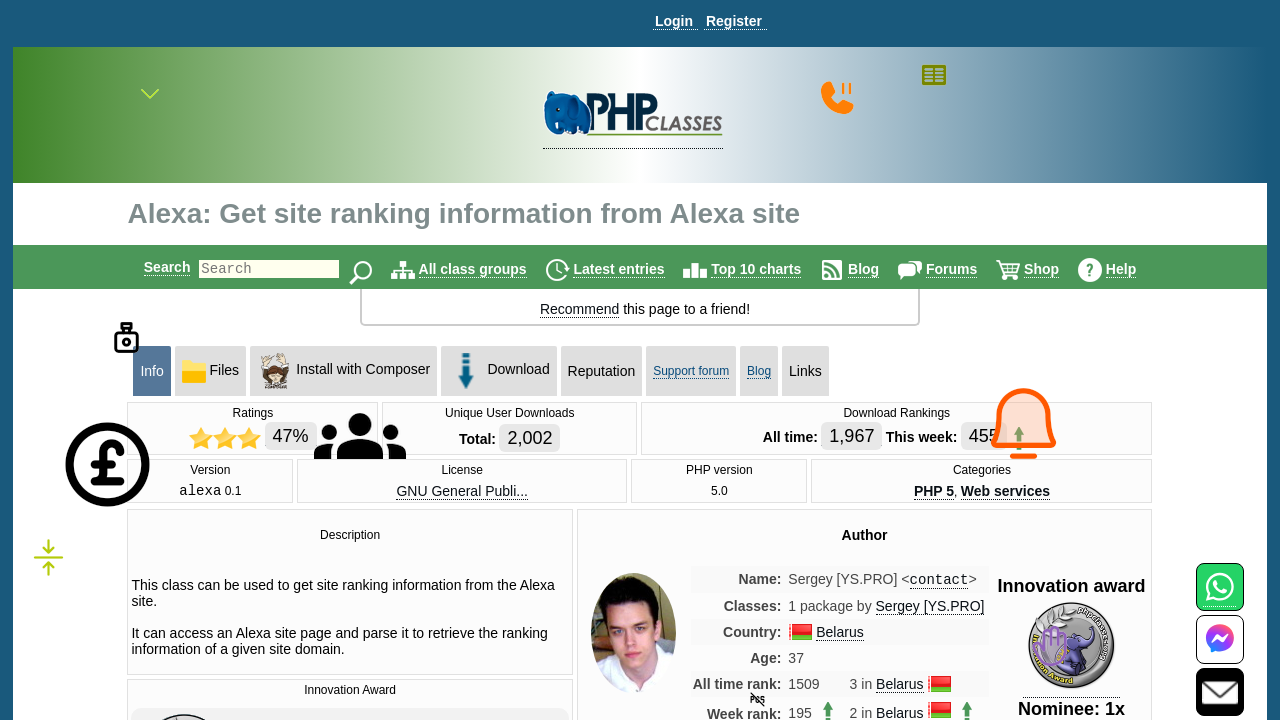  Describe the element at coordinates (1023, 423) in the screenshot. I see `view notifications` at that location.